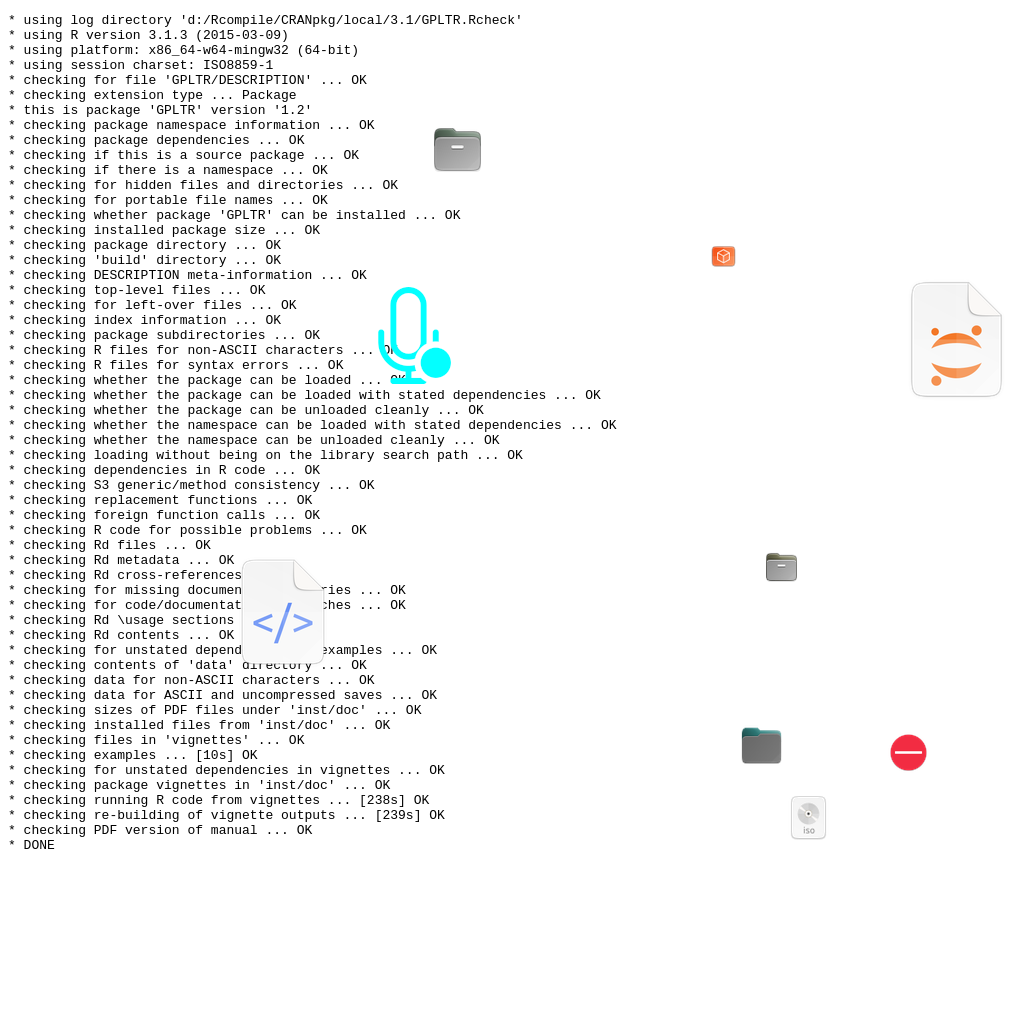 Image resolution: width=1024 pixels, height=1034 pixels. What do you see at coordinates (408, 335) in the screenshot?
I see `open sound recorder app` at bounding box center [408, 335].